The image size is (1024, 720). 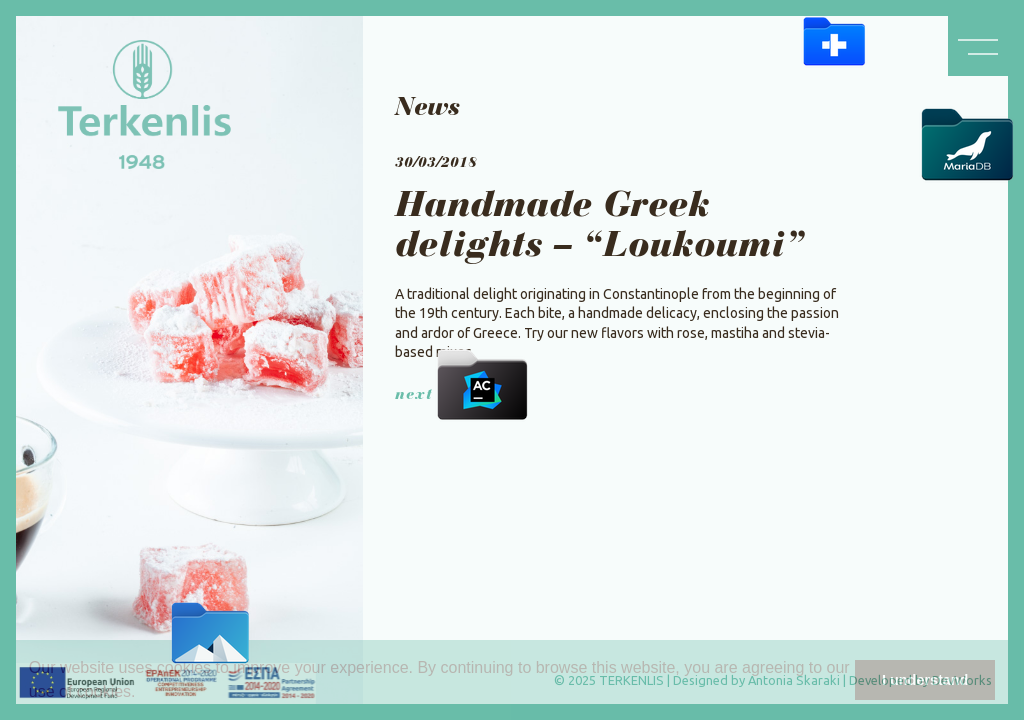 I want to click on open folder containing landscape or mountain photos, so click(x=210, y=635).